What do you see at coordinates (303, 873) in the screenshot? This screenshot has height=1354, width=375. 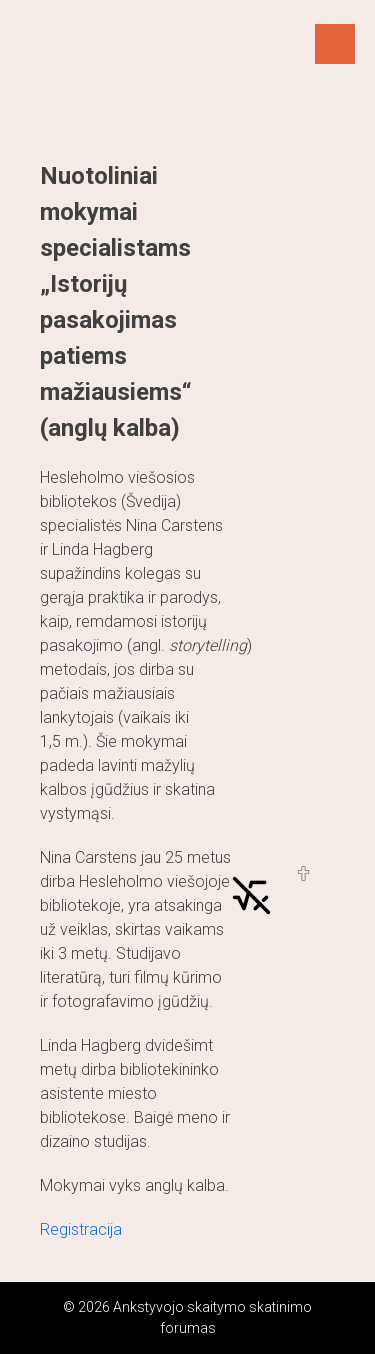 I see `represents a religious or faith-based feature` at bounding box center [303, 873].